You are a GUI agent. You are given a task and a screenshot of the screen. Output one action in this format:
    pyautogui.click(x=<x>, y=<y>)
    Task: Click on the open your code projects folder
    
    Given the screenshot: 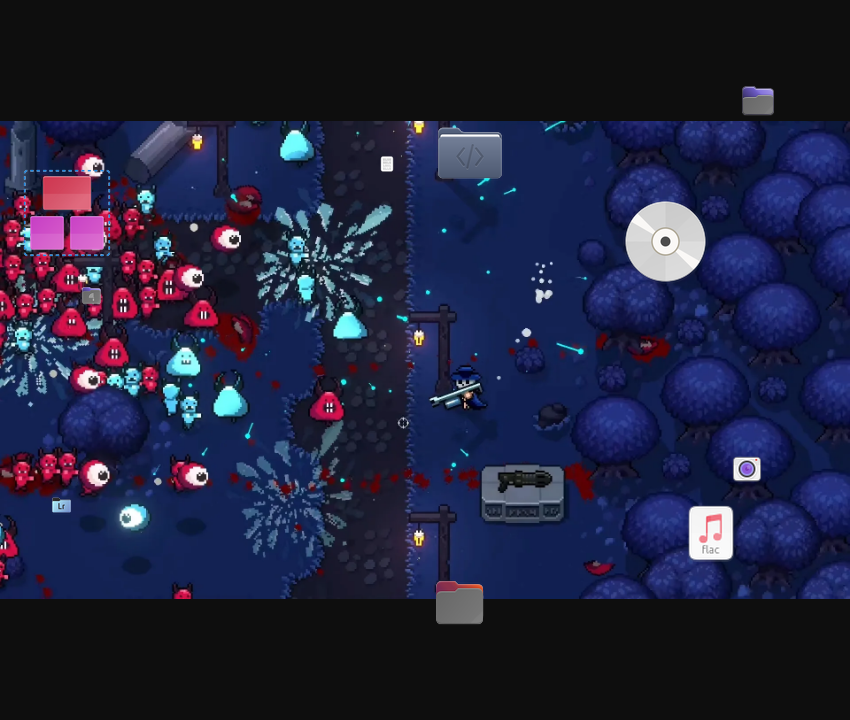 What is the action you would take?
    pyautogui.click(x=470, y=153)
    